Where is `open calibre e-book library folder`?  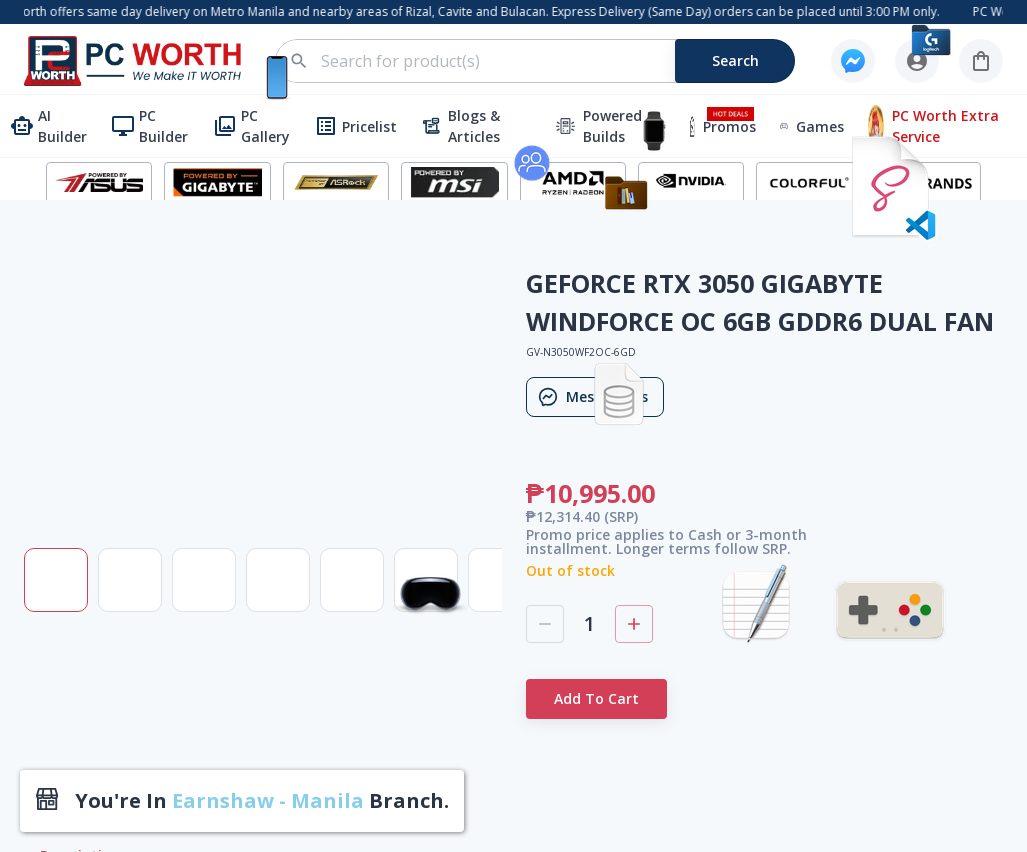 open calibre e-book library folder is located at coordinates (626, 194).